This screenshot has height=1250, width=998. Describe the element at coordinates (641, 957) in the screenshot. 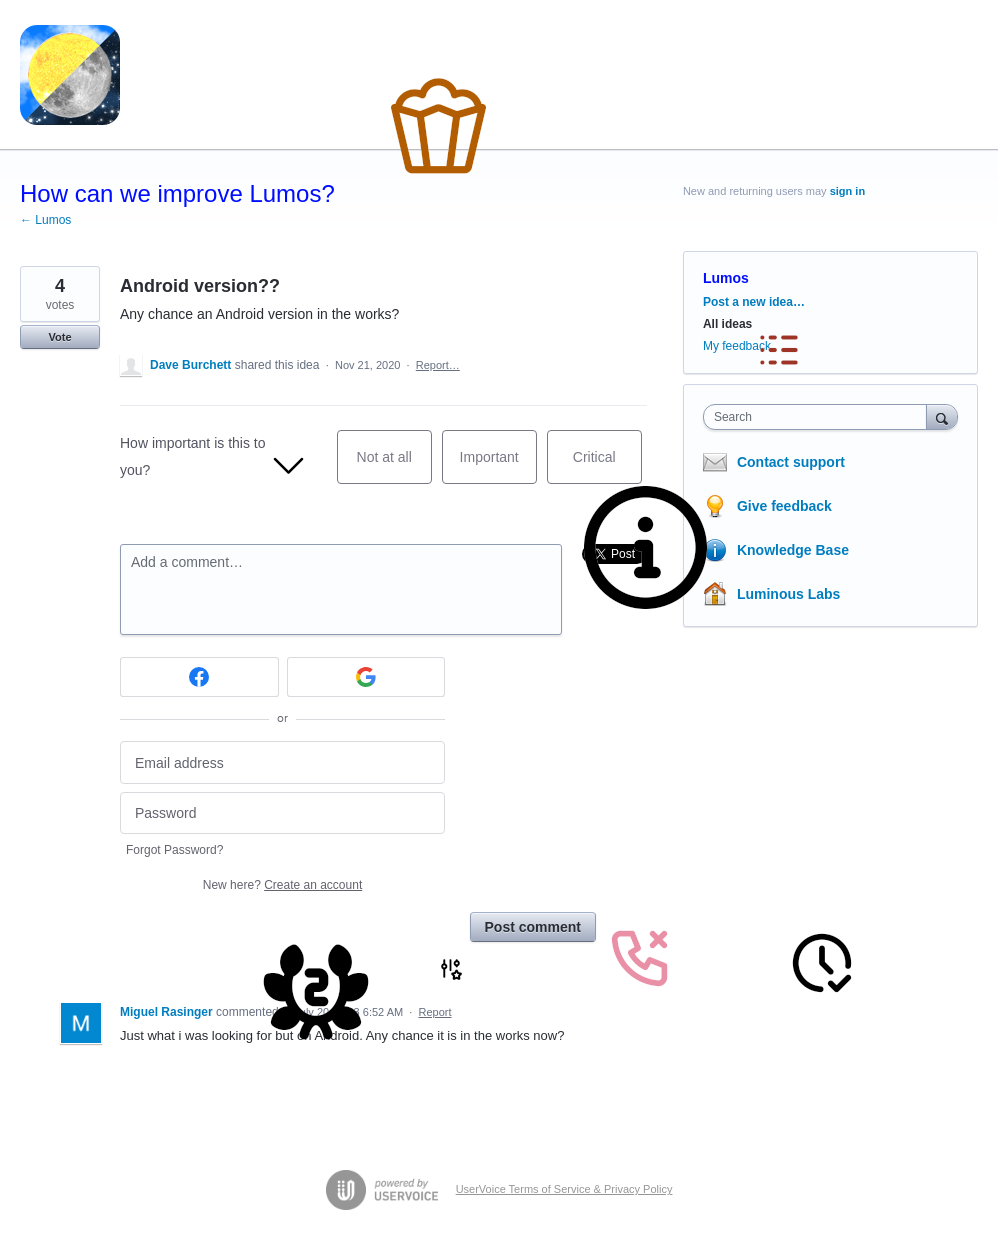

I see `end or cancel a phone call` at that location.